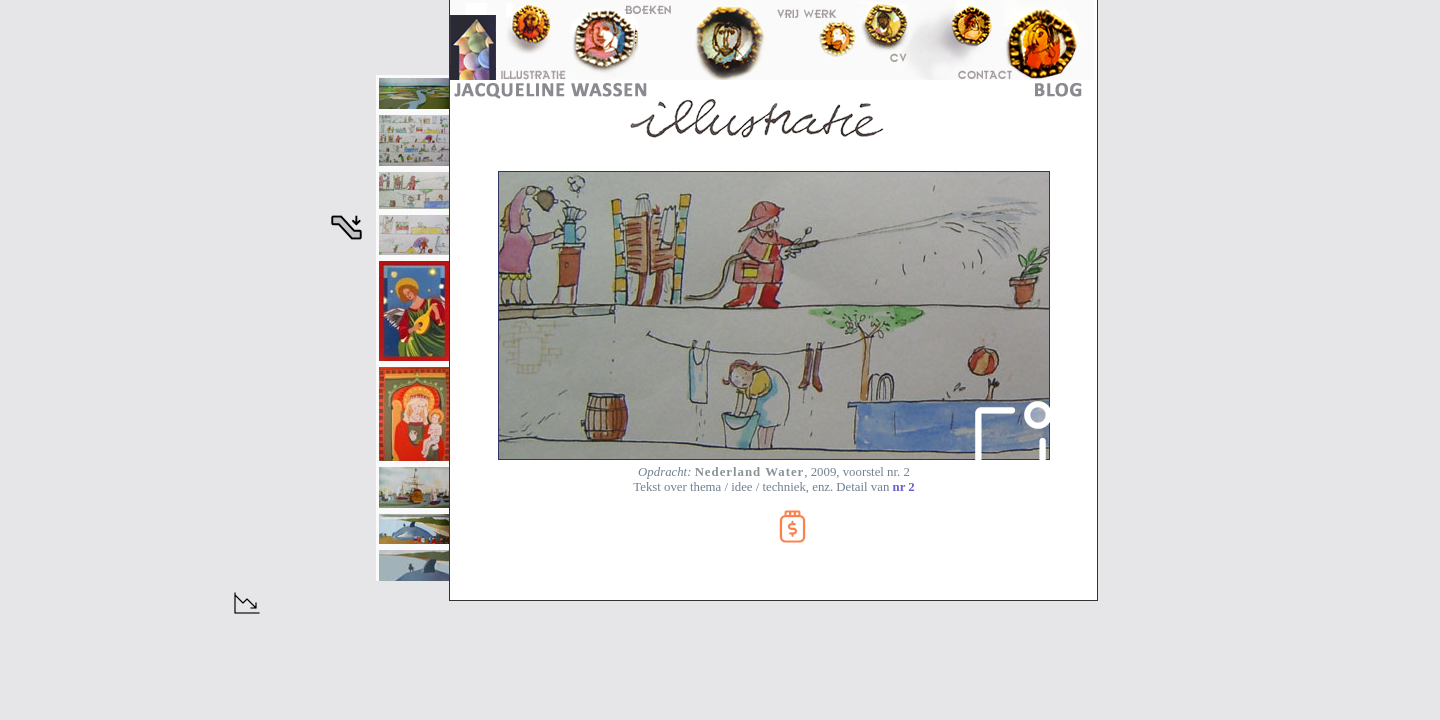 The image size is (1440, 720). What do you see at coordinates (346, 227) in the screenshot?
I see `indicates escalator going down` at bounding box center [346, 227].